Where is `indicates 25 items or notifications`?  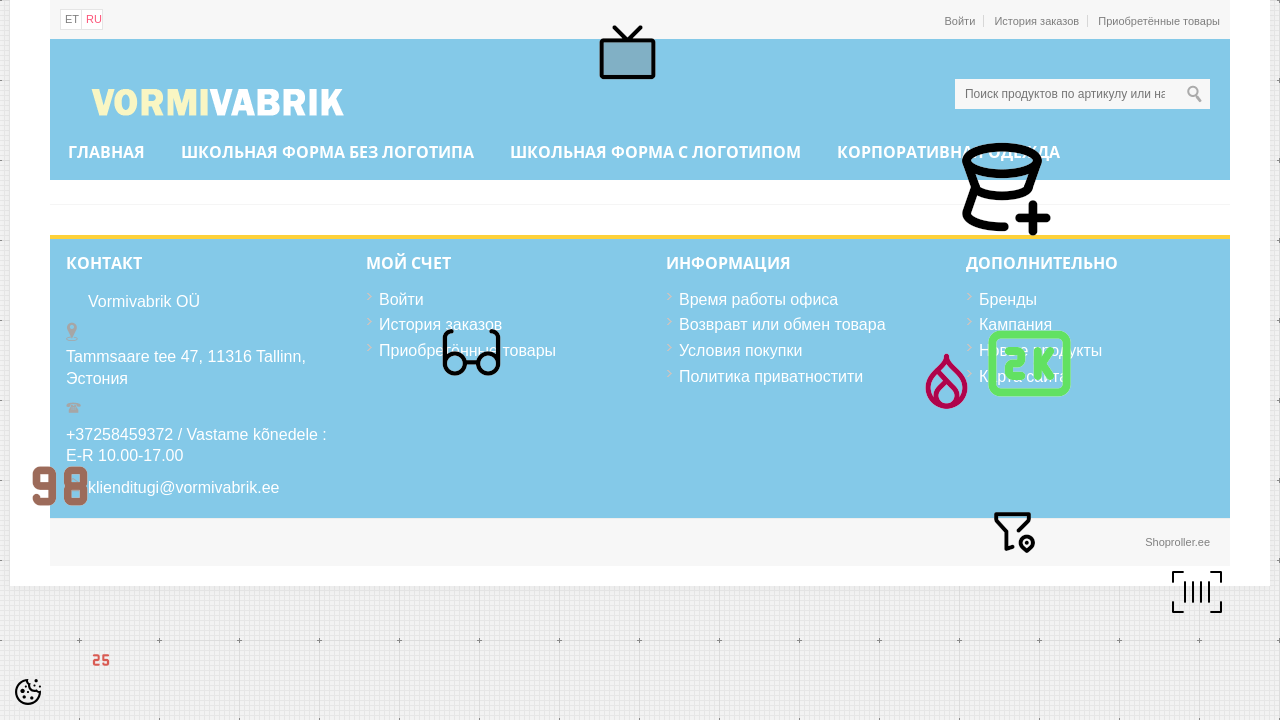 indicates 25 items or notifications is located at coordinates (101, 660).